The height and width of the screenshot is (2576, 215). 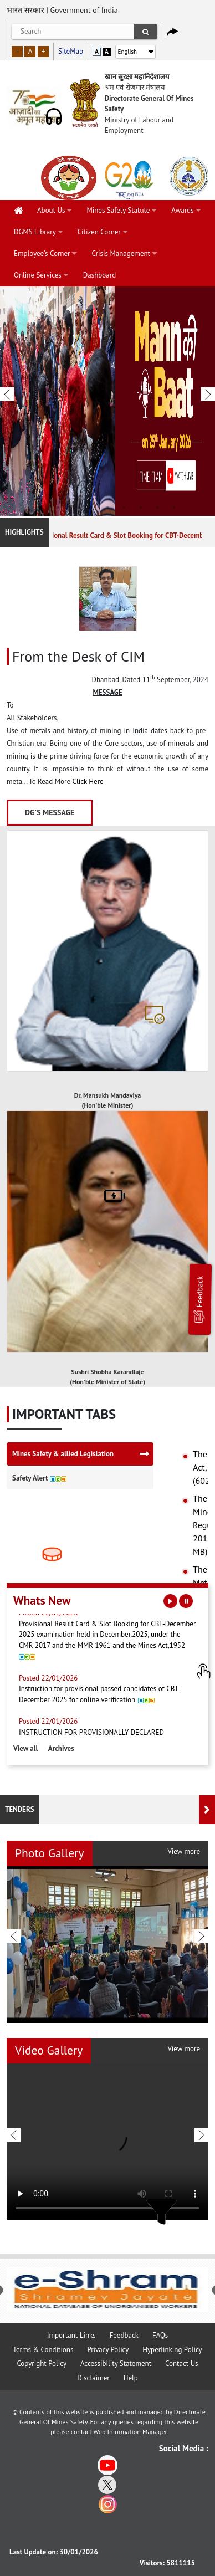 I want to click on access audio or music playback, so click(x=54, y=117).